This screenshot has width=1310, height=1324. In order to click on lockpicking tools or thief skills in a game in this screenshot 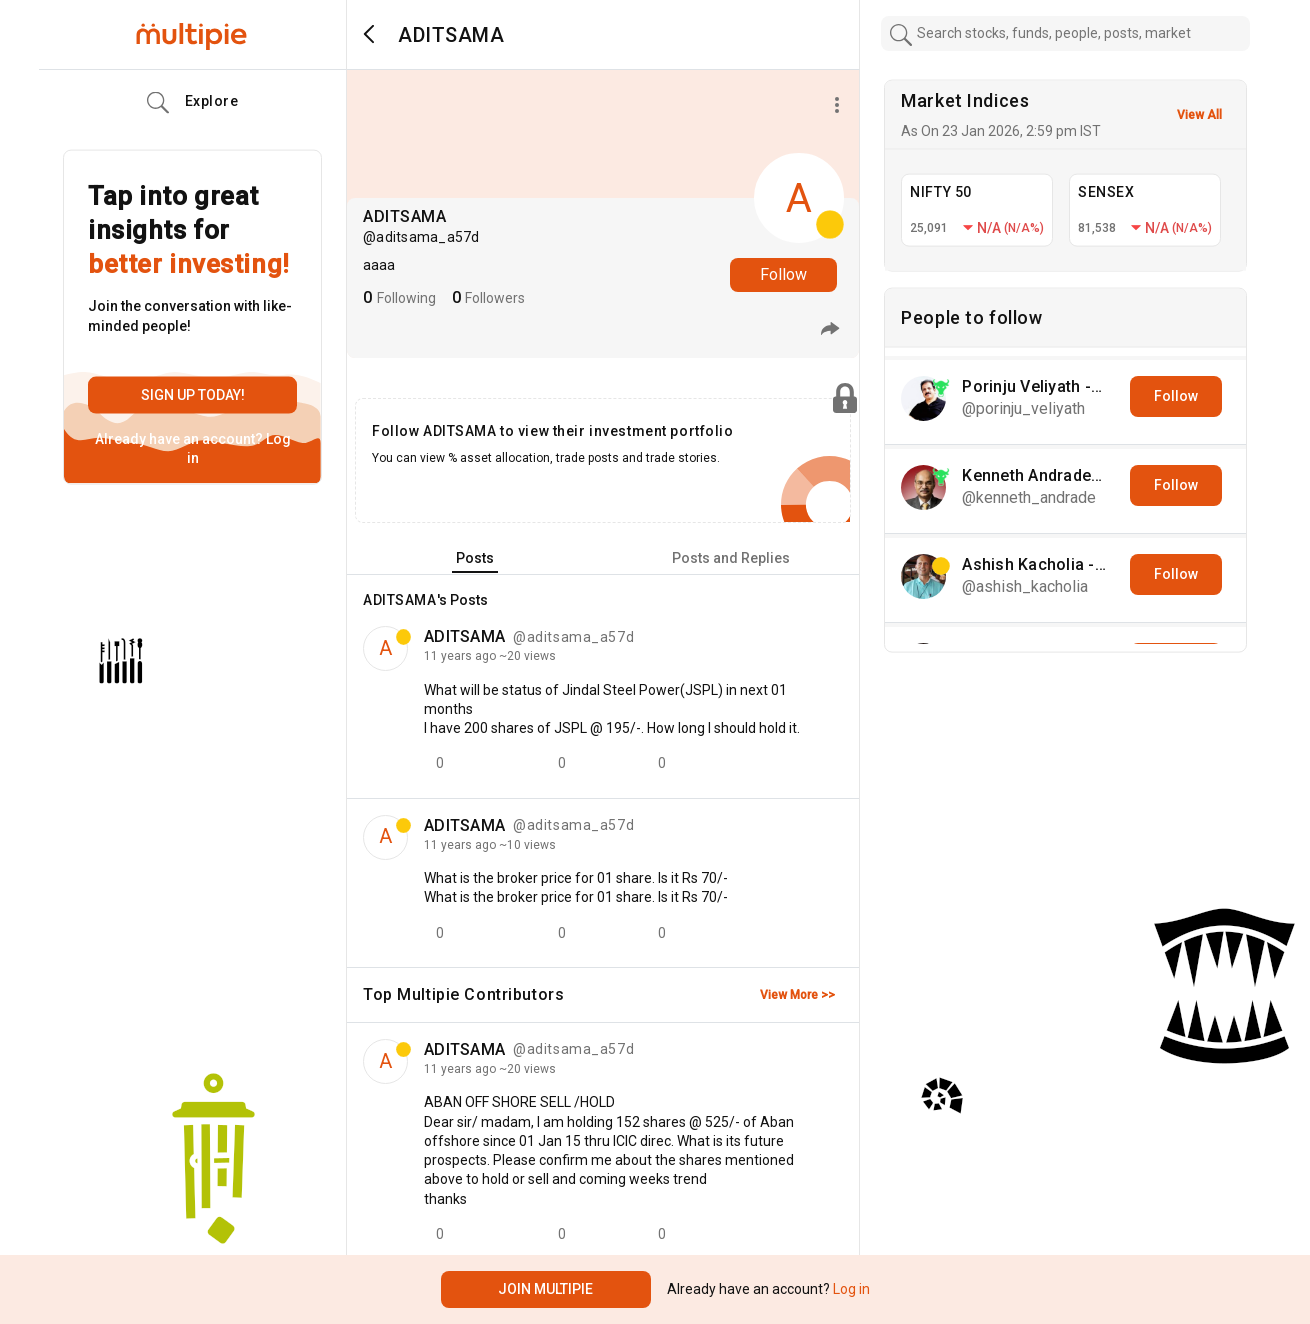, I will do `click(121, 660)`.